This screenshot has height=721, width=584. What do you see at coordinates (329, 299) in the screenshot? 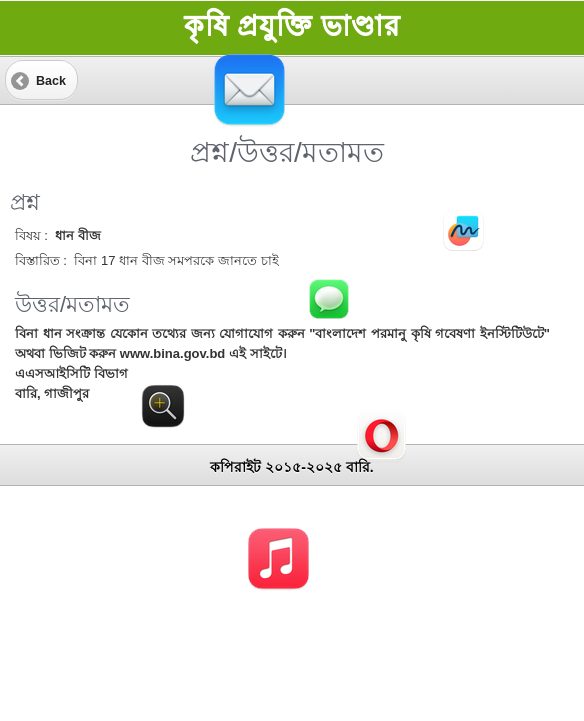
I see `open the messages app` at bounding box center [329, 299].